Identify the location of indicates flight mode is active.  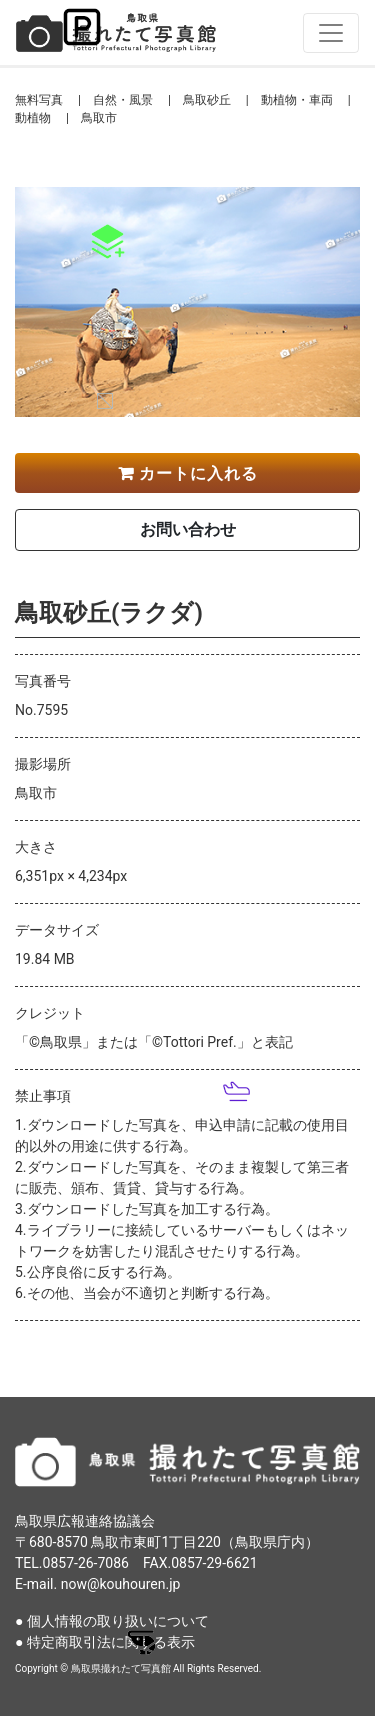
(236, 1090).